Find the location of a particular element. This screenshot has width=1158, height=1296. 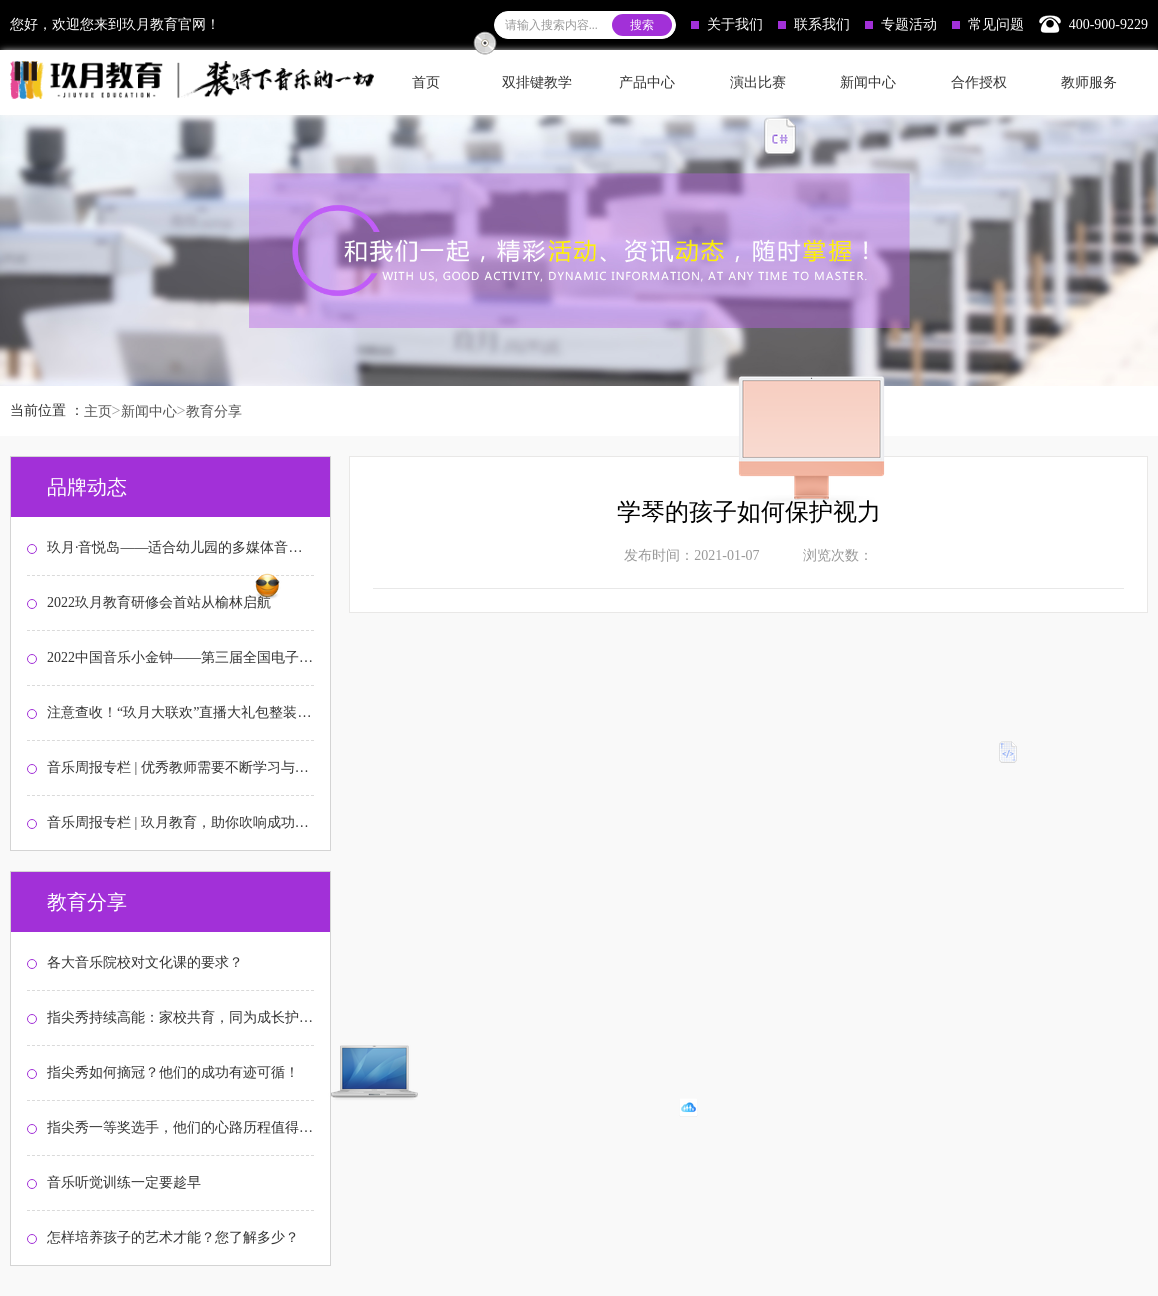

represents a powerbook g4 laptop device is located at coordinates (374, 1068).